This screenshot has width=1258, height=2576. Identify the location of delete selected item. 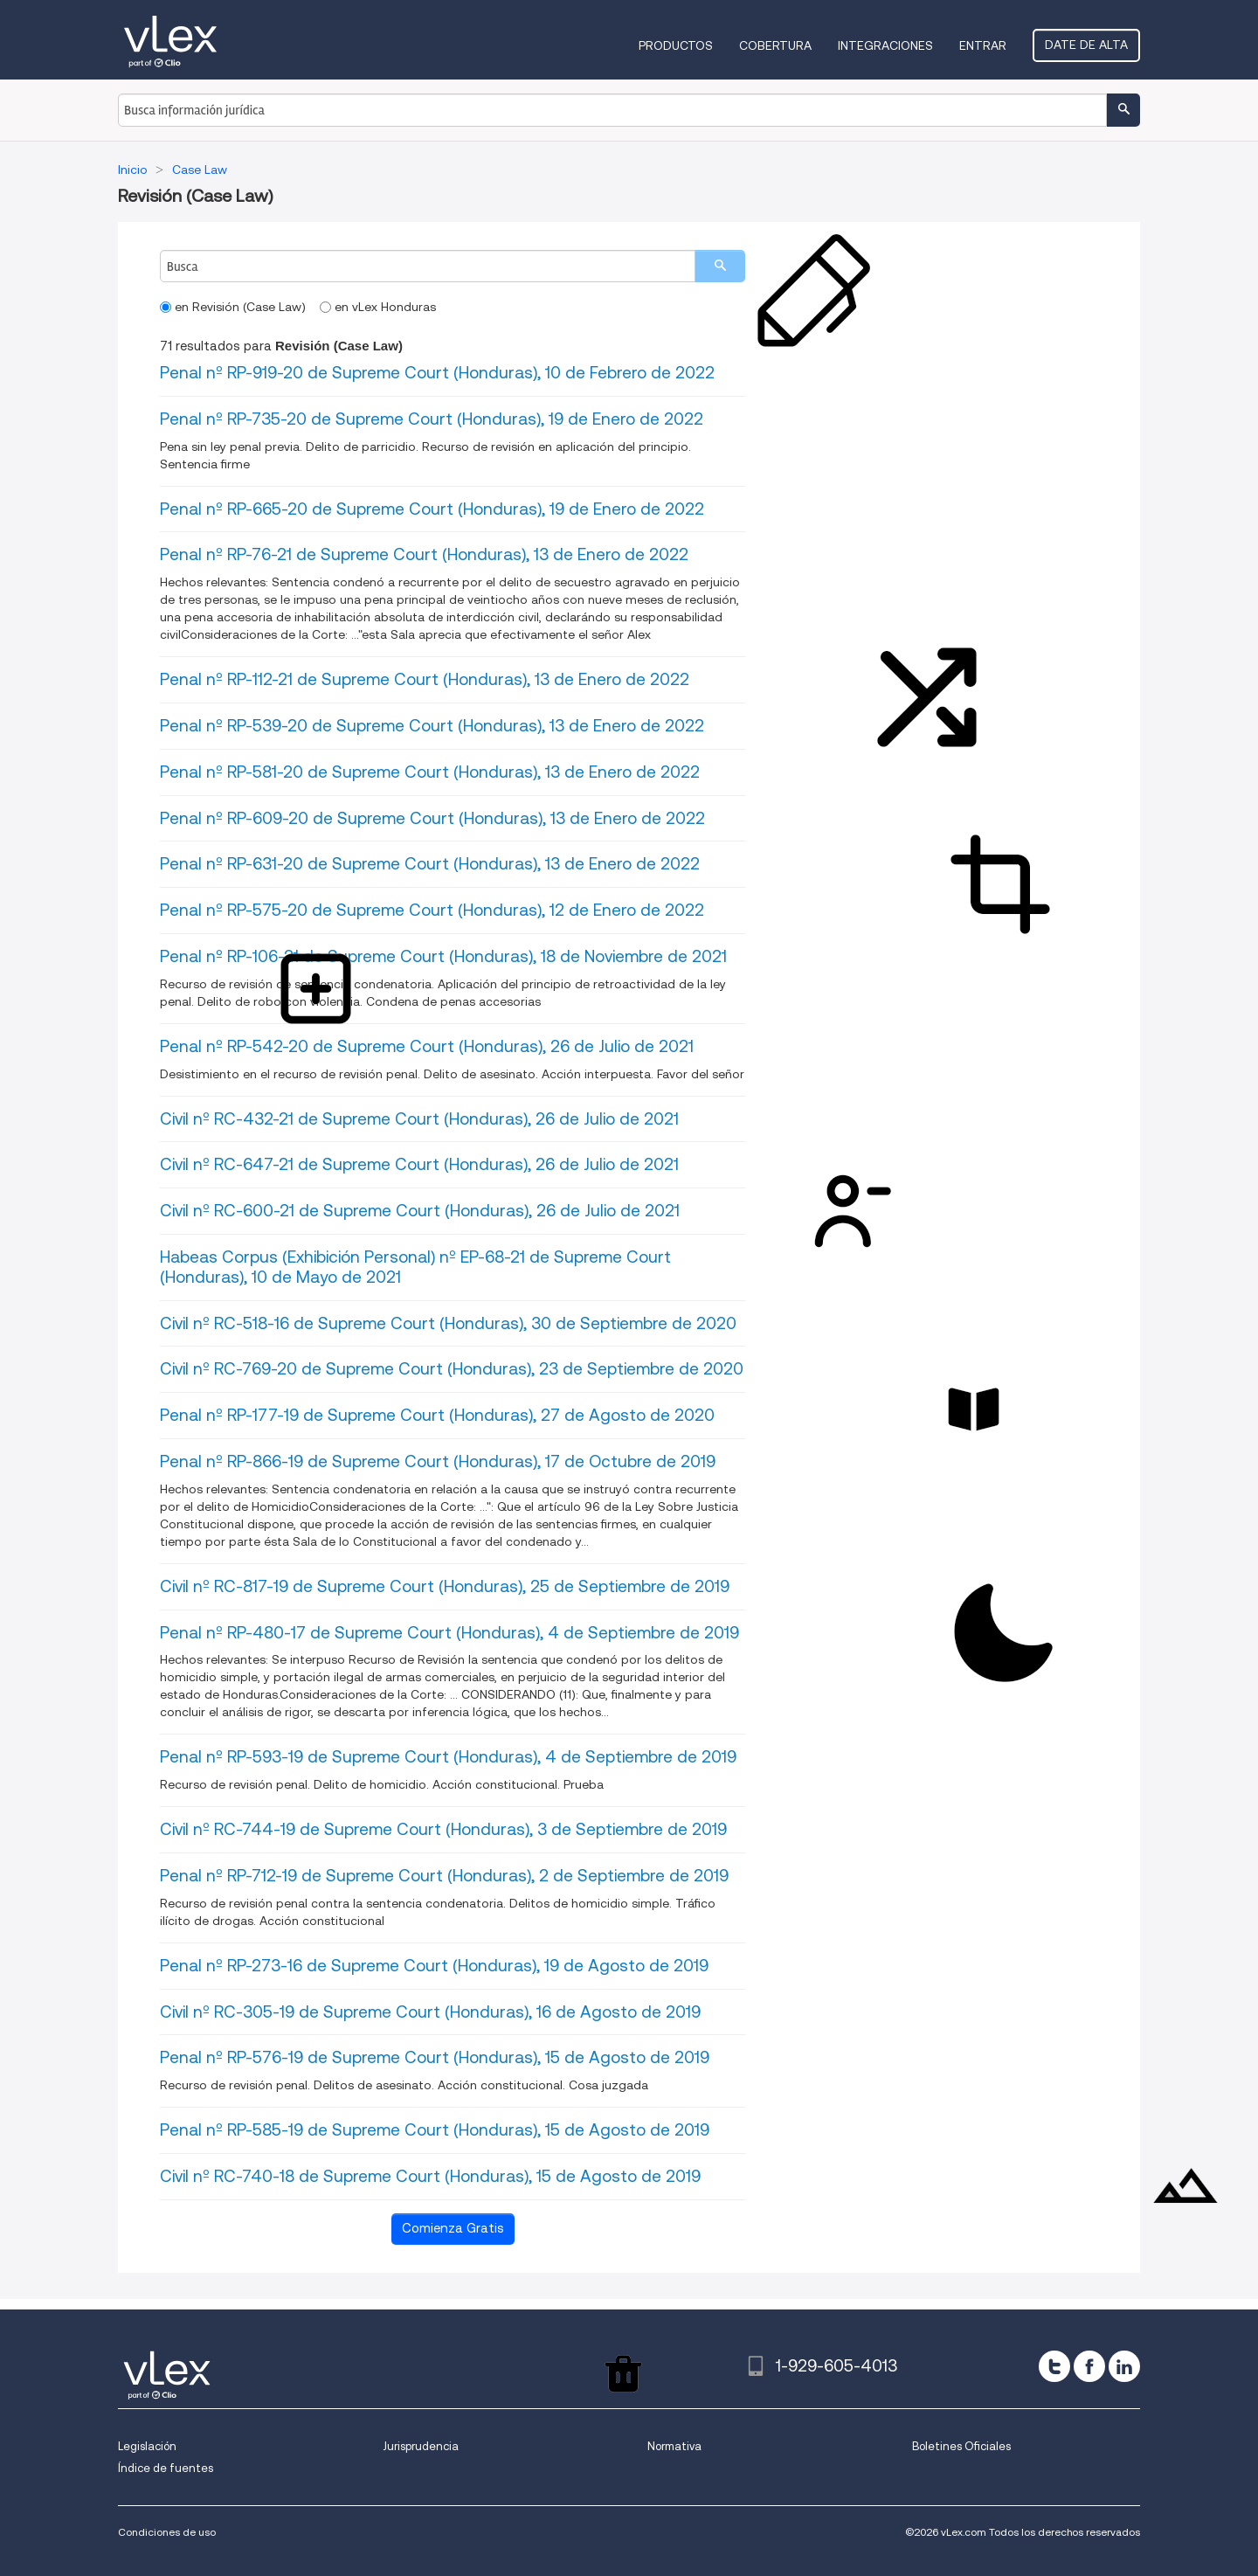
(623, 2373).